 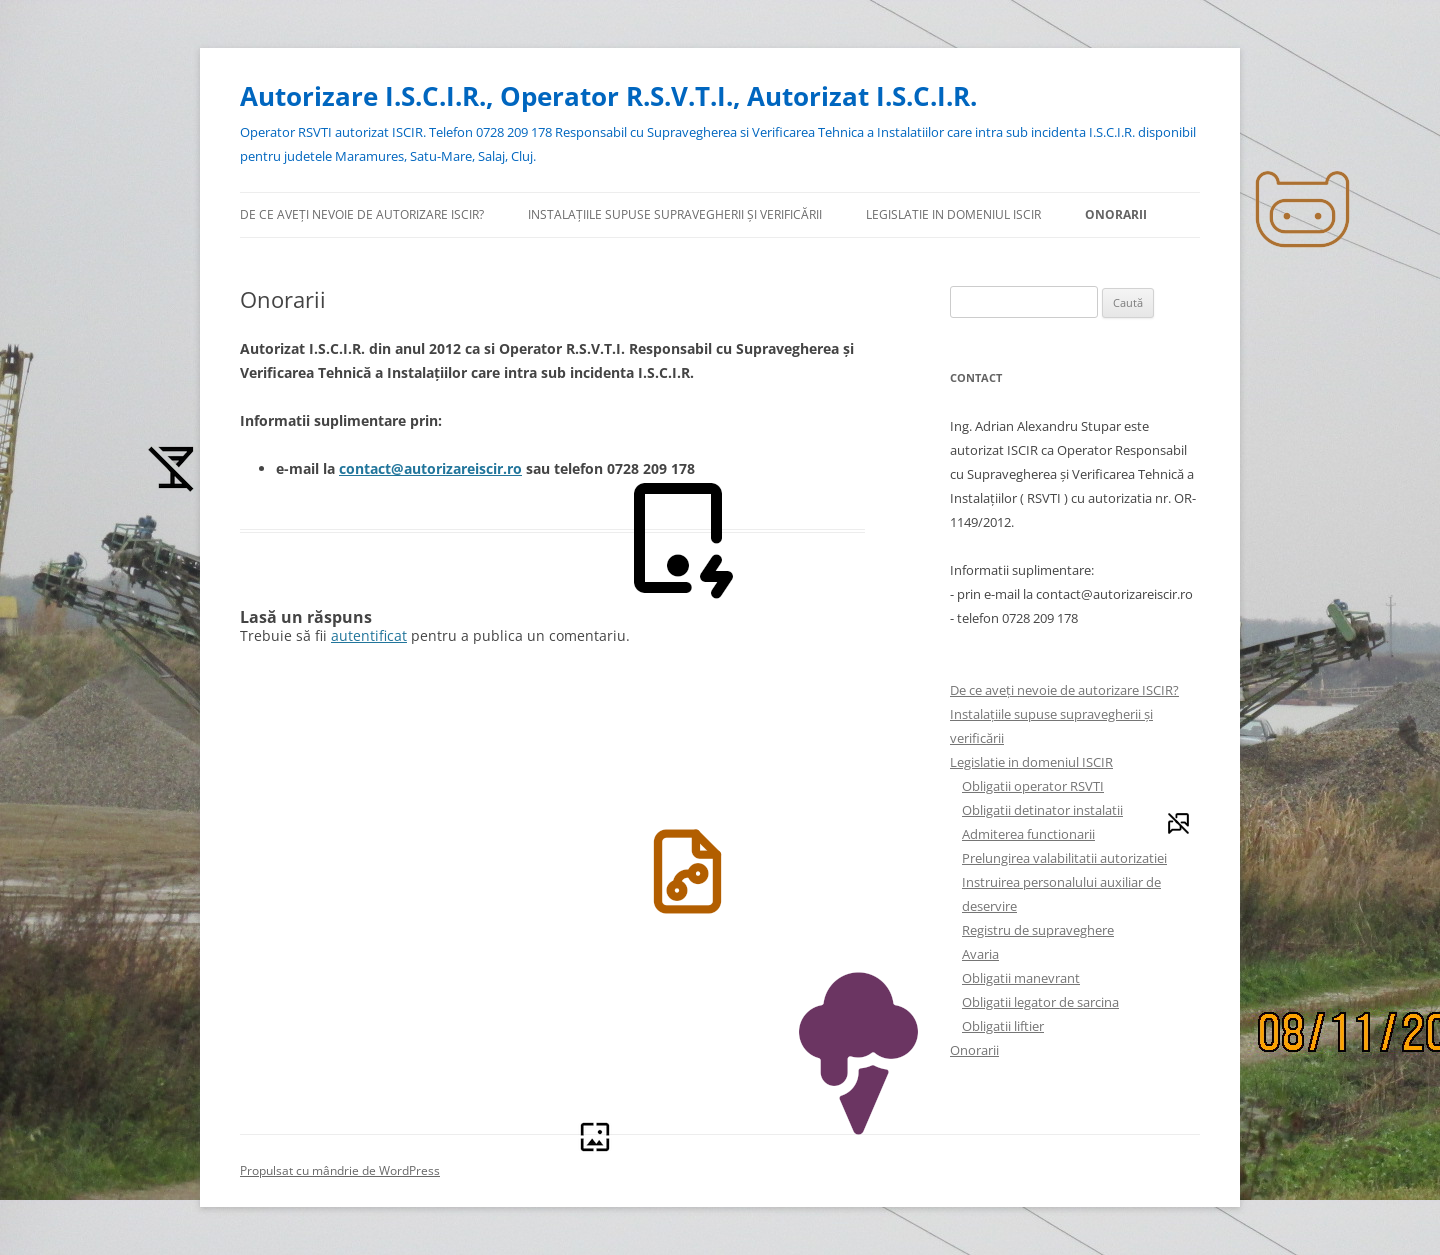 I want to click on change wallpaper or background image, so click(x=595, y=1137).